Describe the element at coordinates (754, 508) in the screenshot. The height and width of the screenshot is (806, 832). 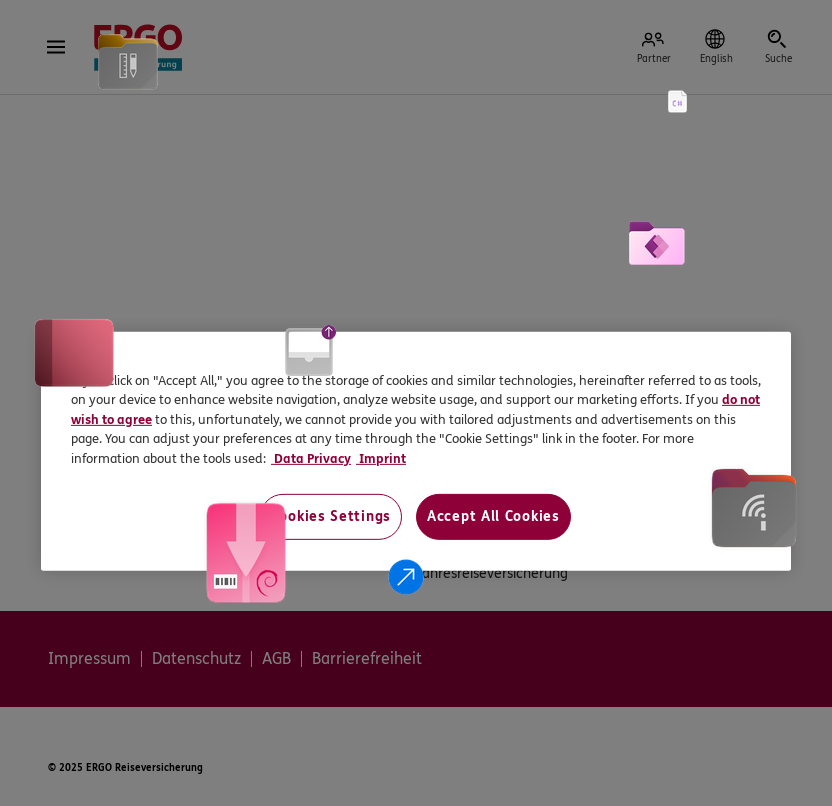
I see `open insync cloud sync folder` at that location.